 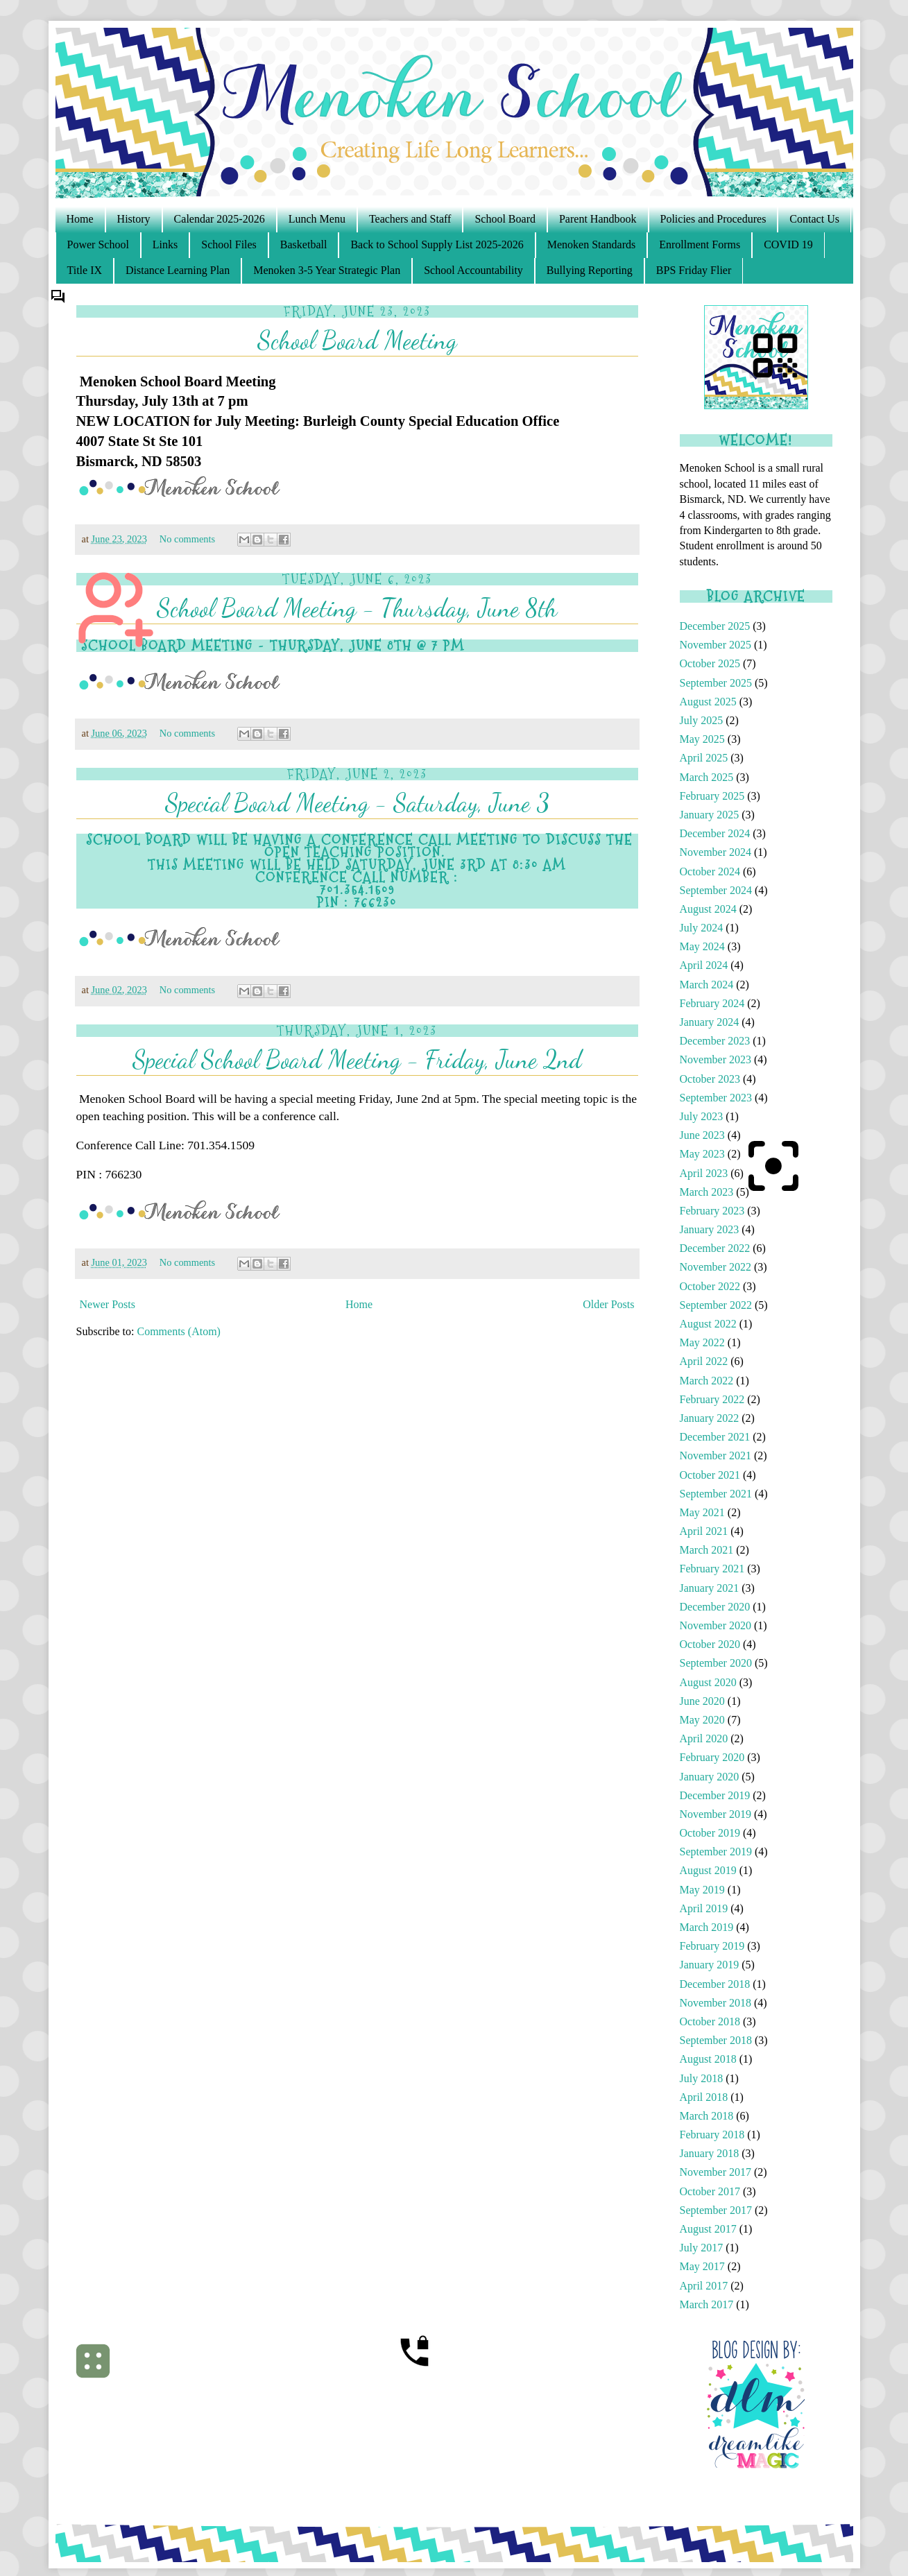 I want to click on scan or generate a QR code, so click(x=775, y=355).